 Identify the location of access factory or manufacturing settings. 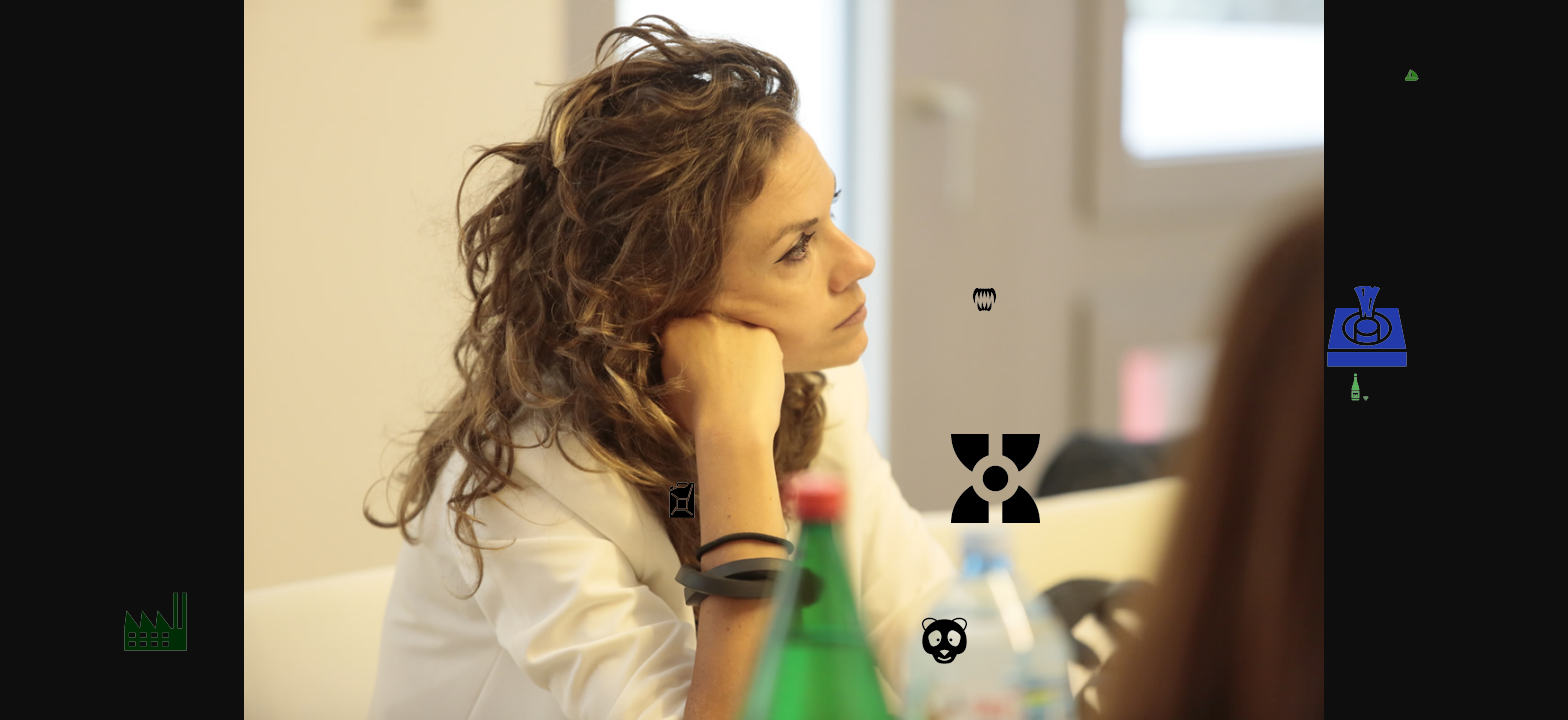
(155, 619).